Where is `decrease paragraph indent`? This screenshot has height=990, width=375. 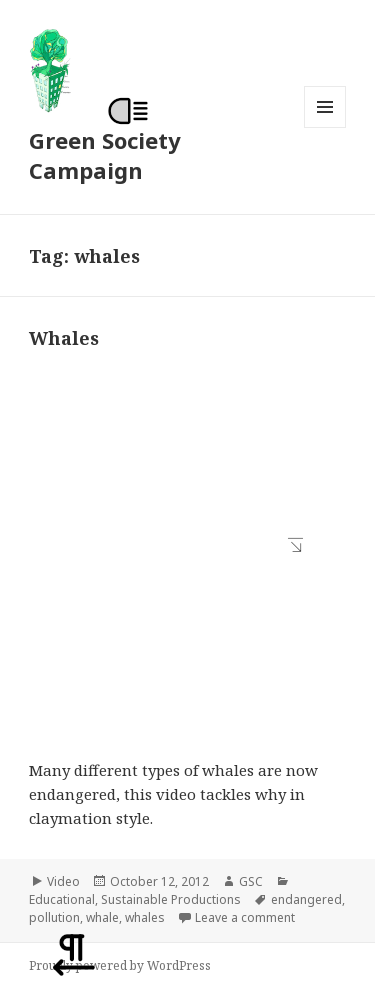 decrease paragraph indent is located at coordinates (74, 955).